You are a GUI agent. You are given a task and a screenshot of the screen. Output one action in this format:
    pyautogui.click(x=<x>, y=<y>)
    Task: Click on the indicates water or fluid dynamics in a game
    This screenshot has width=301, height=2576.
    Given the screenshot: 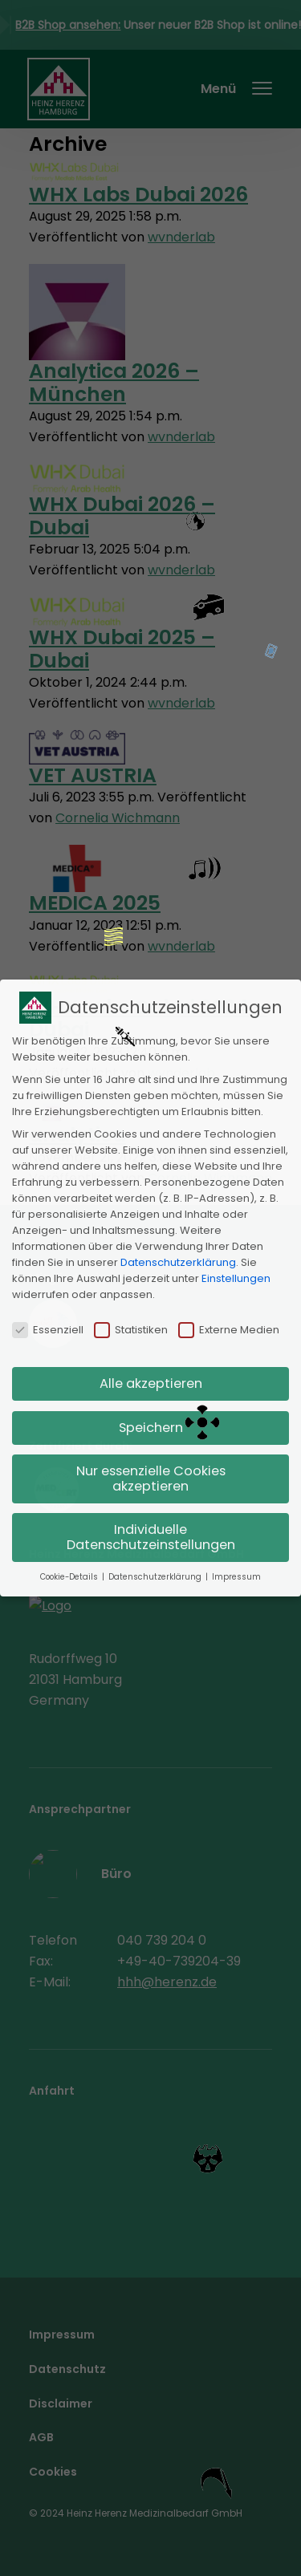 What is the action you would take?
    pyautogui.click(x=113, y=936)
    